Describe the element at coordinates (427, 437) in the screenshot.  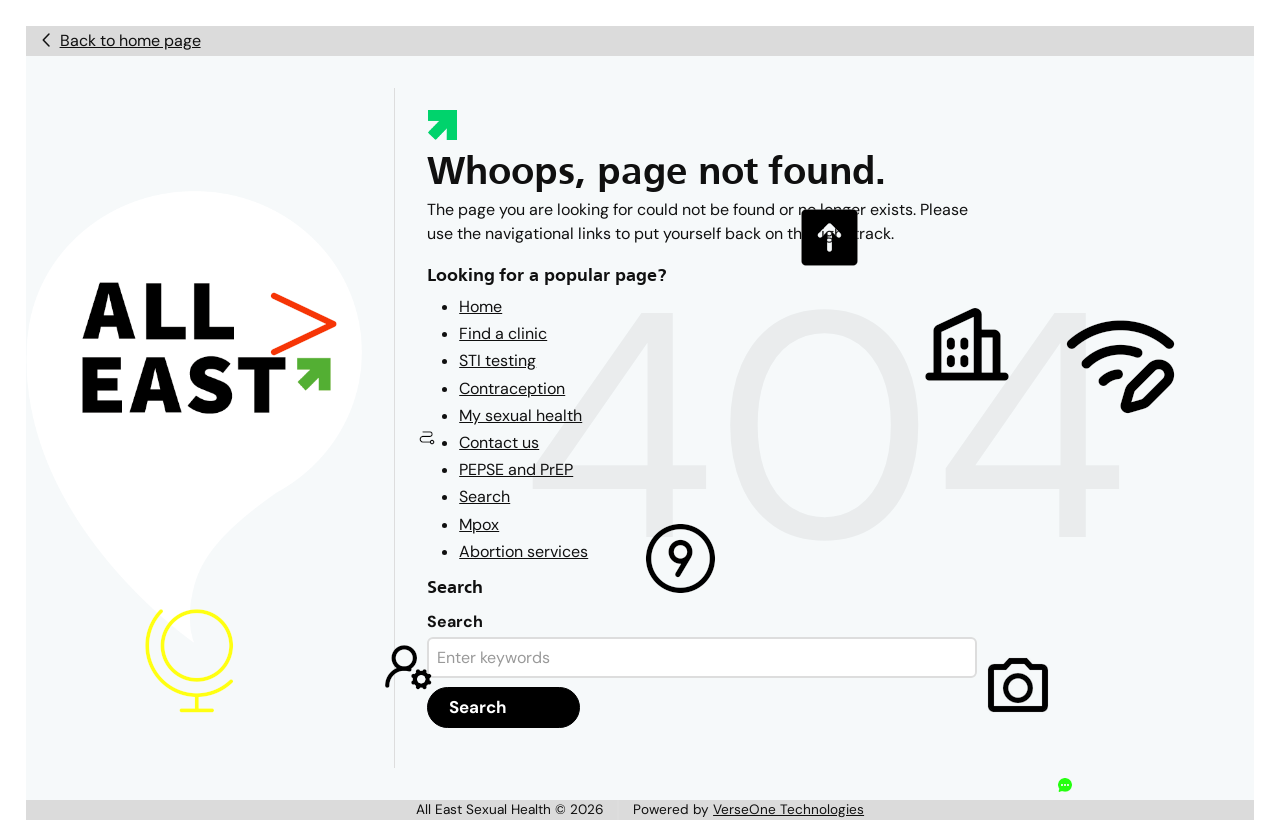
I see `view or edit a route path` at that location.